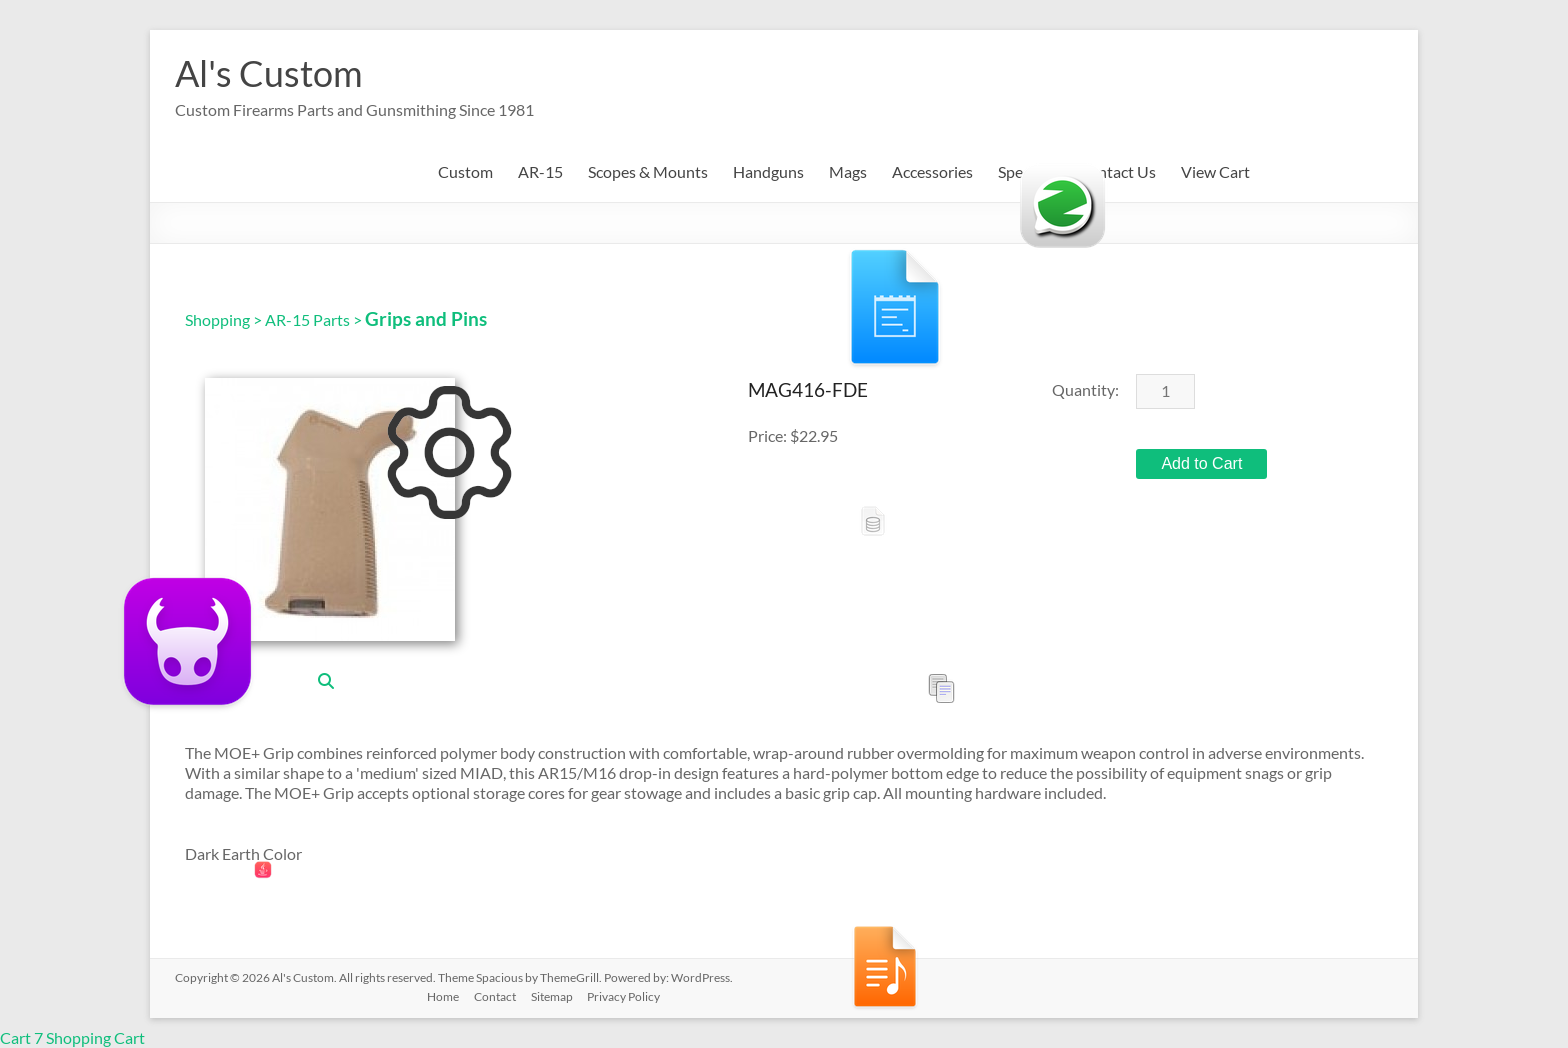 Image resolution: width=1568 pixels, height=1048 pixels. What do you see at coordinates (449, 452) in the screenshot?
I see `access system settings` at bounding box center [449, 452].